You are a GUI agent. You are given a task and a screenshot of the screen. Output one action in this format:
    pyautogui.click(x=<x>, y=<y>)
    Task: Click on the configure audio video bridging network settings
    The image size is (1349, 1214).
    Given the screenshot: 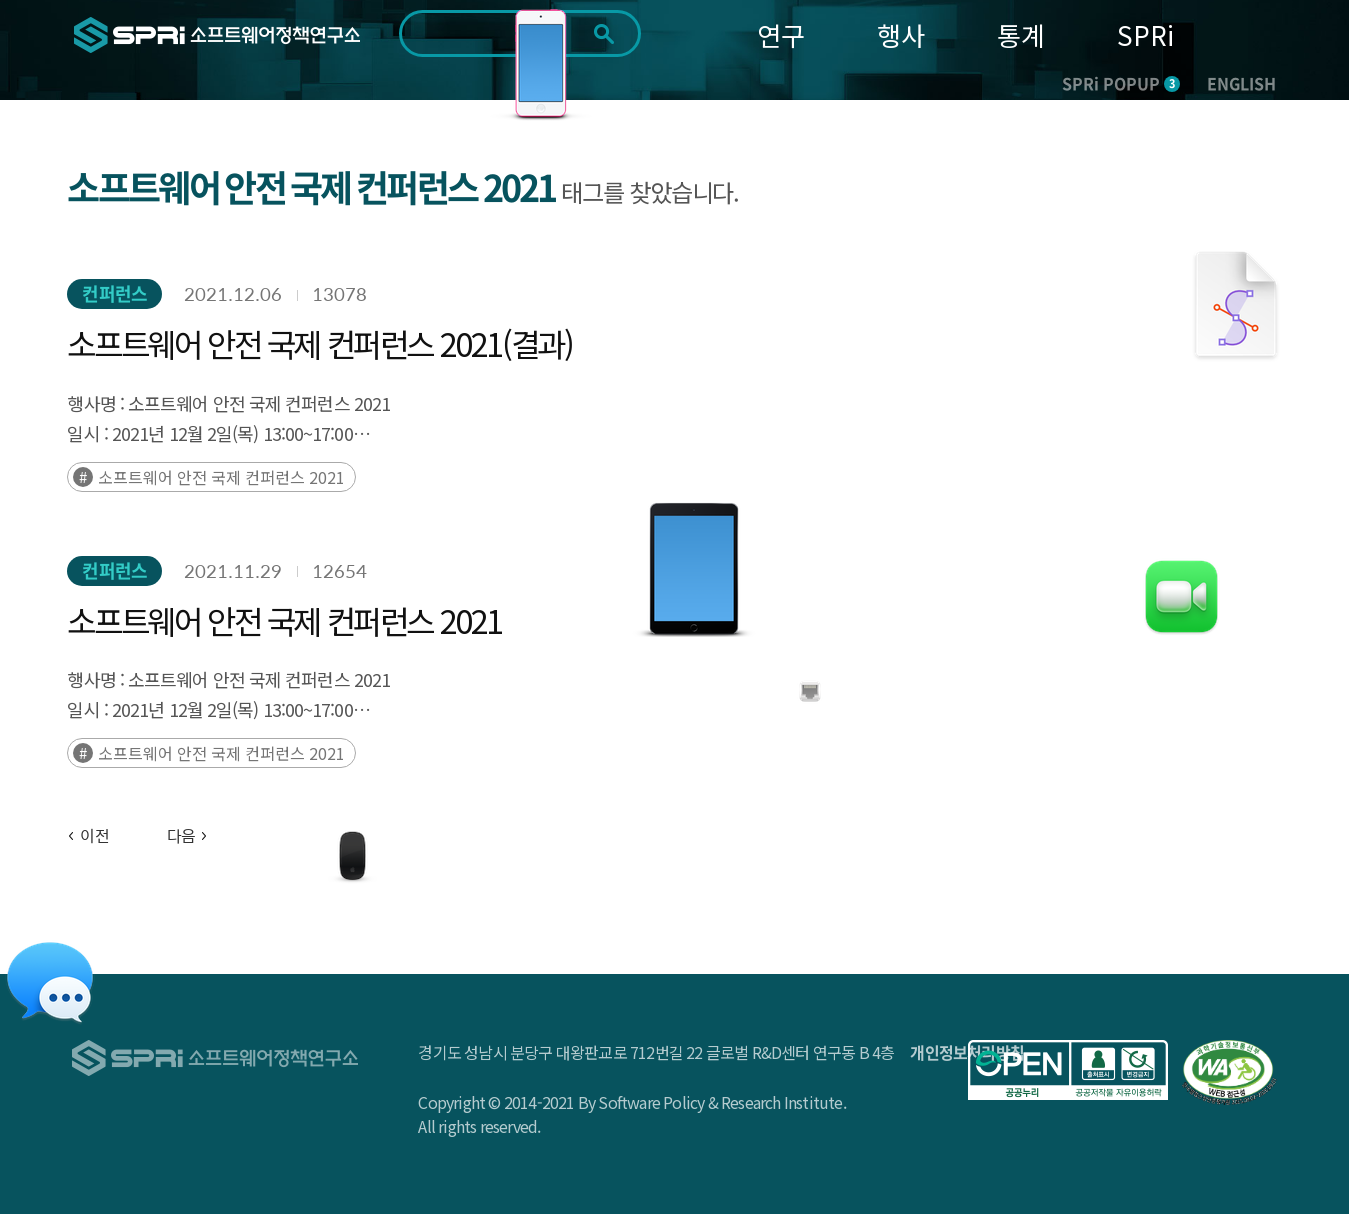 What is the action you would take?
    pyautogui.click(x=810, y=691)
    